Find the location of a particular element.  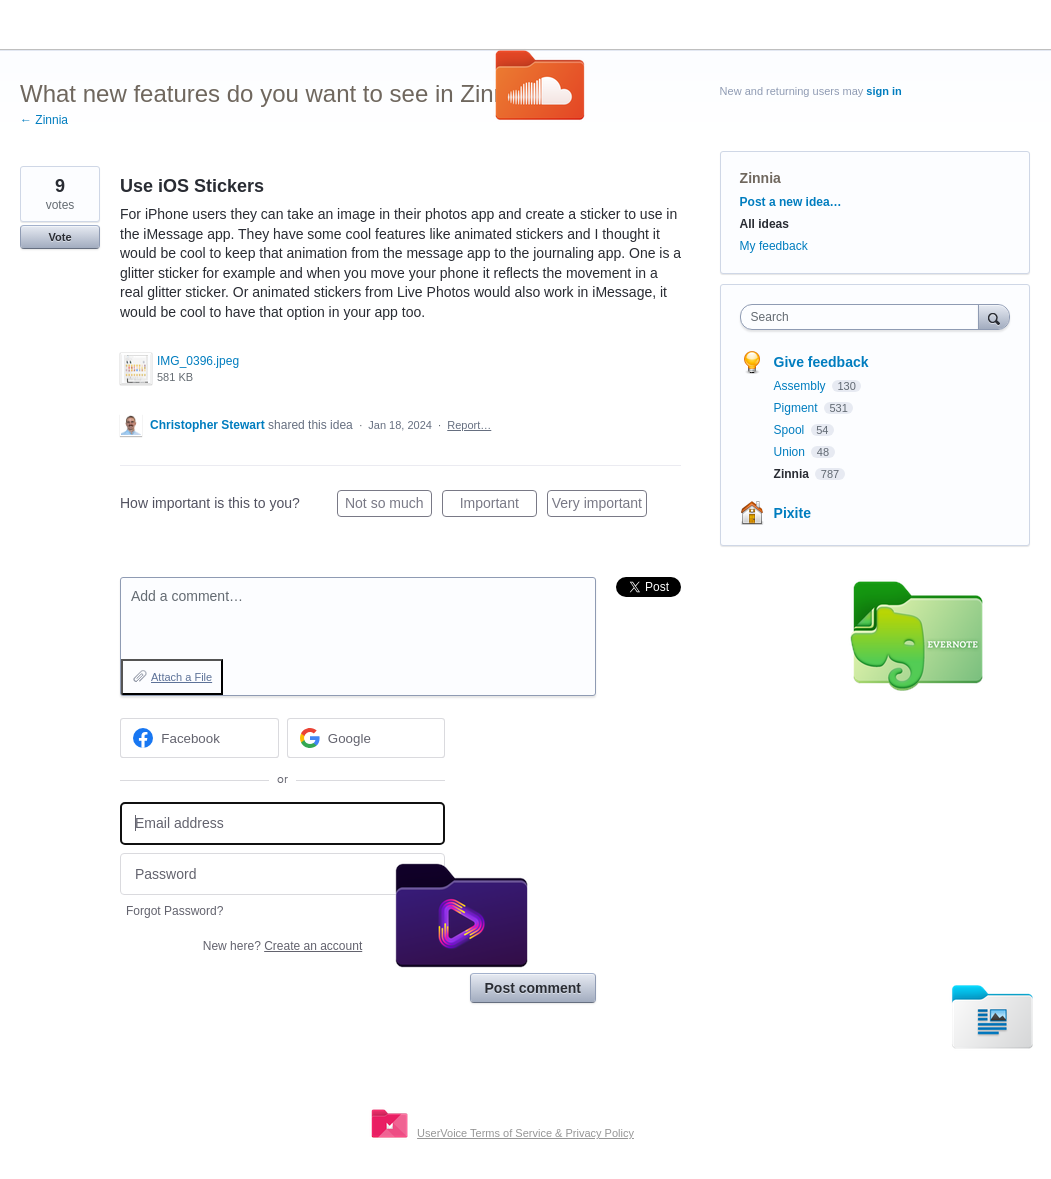

open wondershare vidair video files folder is located at coordinates (461, 919).